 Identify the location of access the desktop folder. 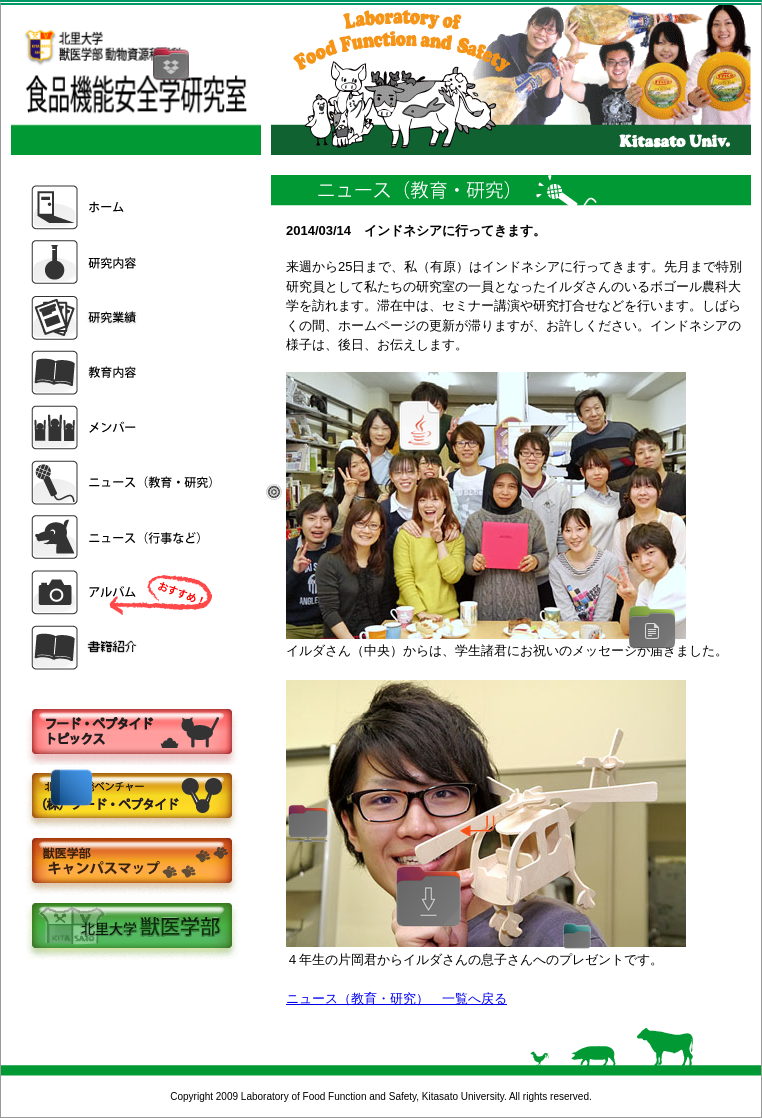
(71, 786).